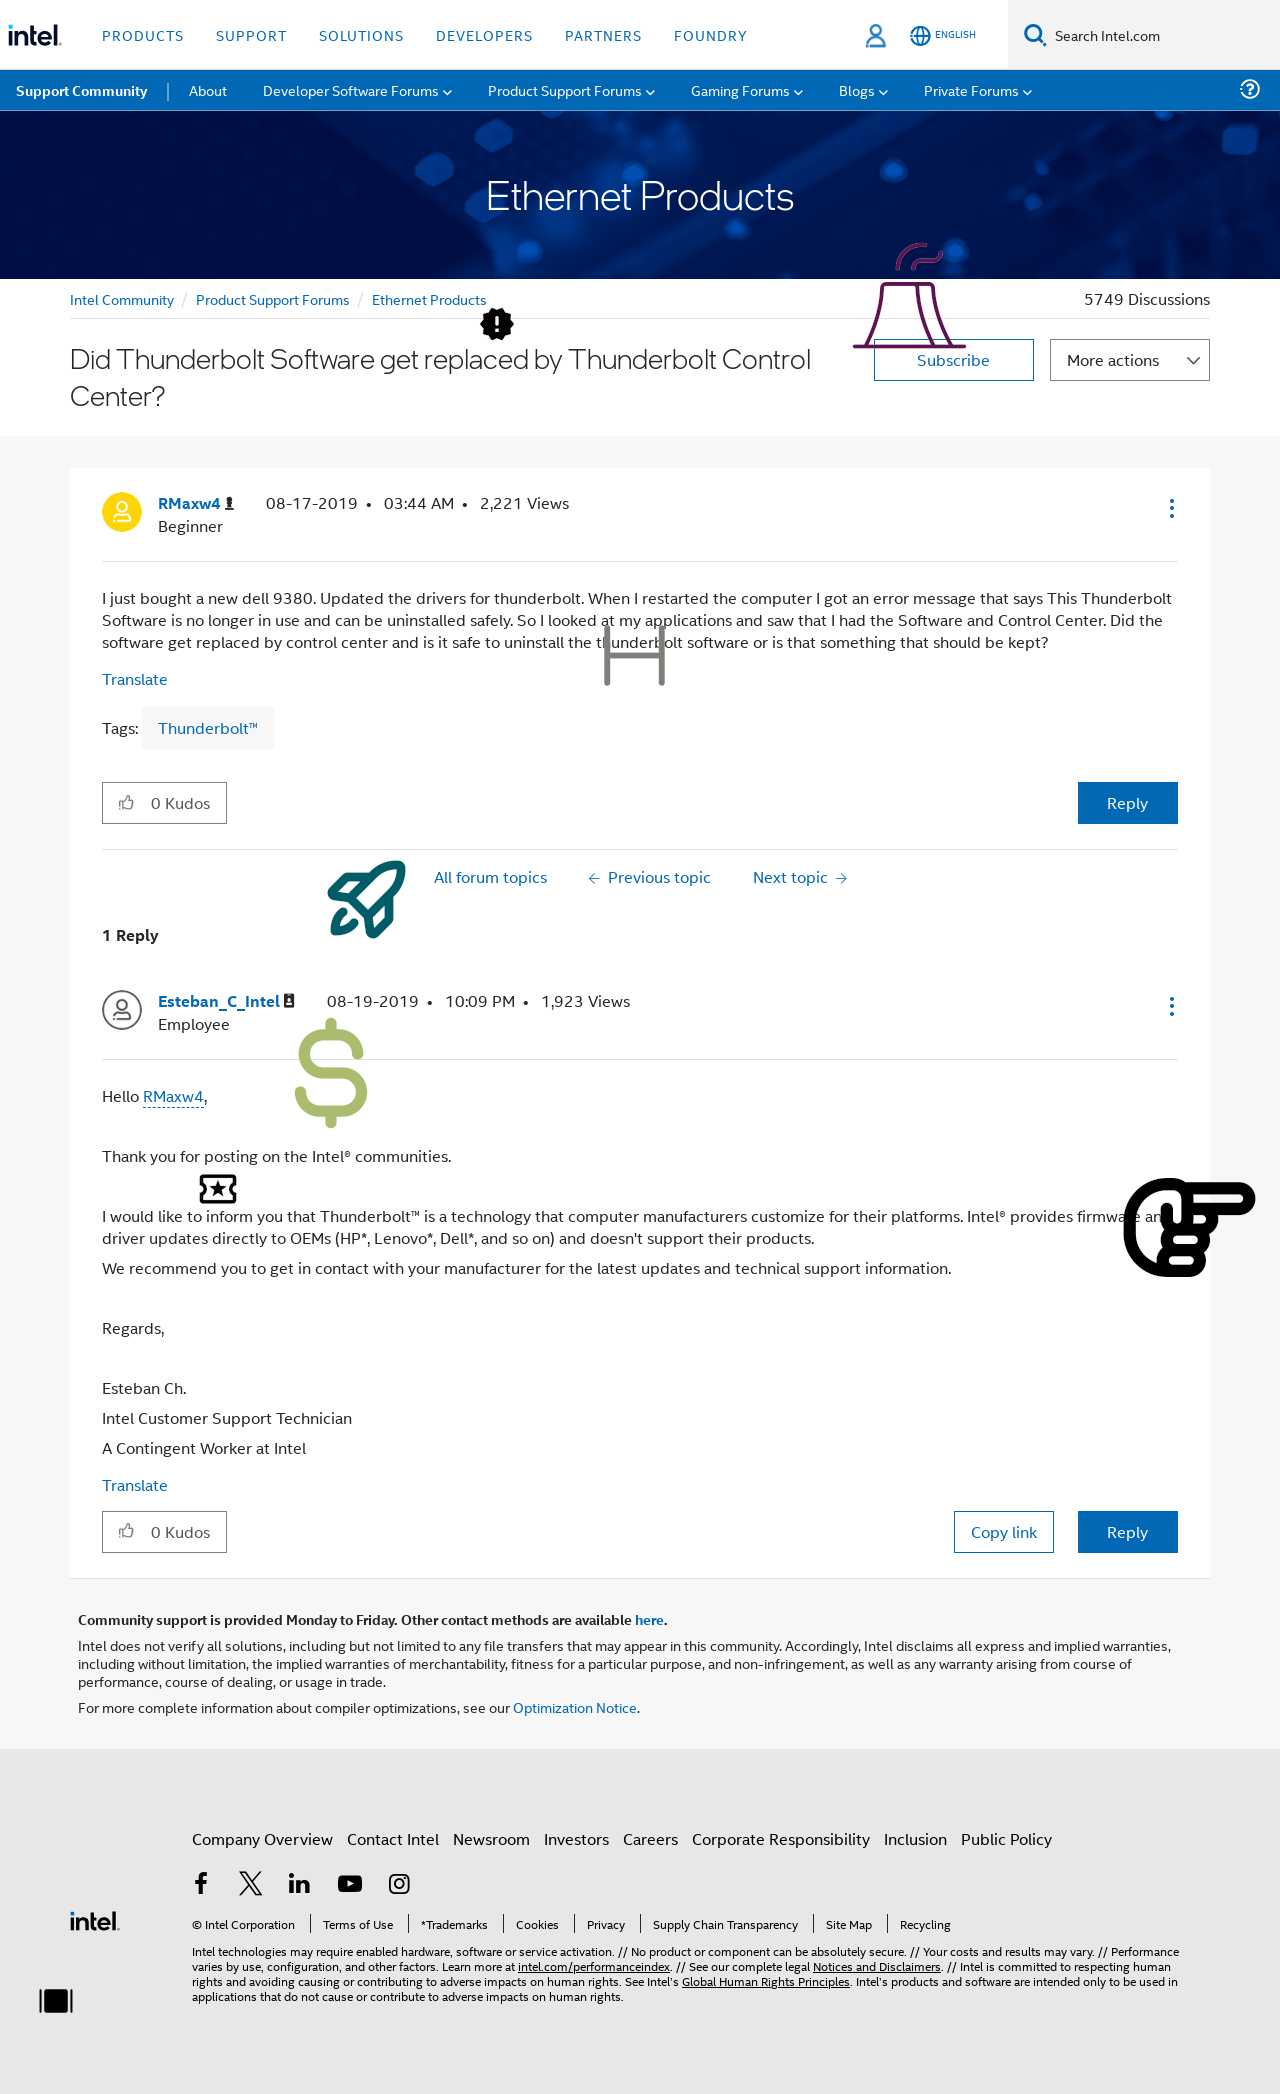 Image resolution: width=1280 pixels, height=2094 pixels. I want to click on tap to continue or proceed to the next step, so click(1189, 1227).